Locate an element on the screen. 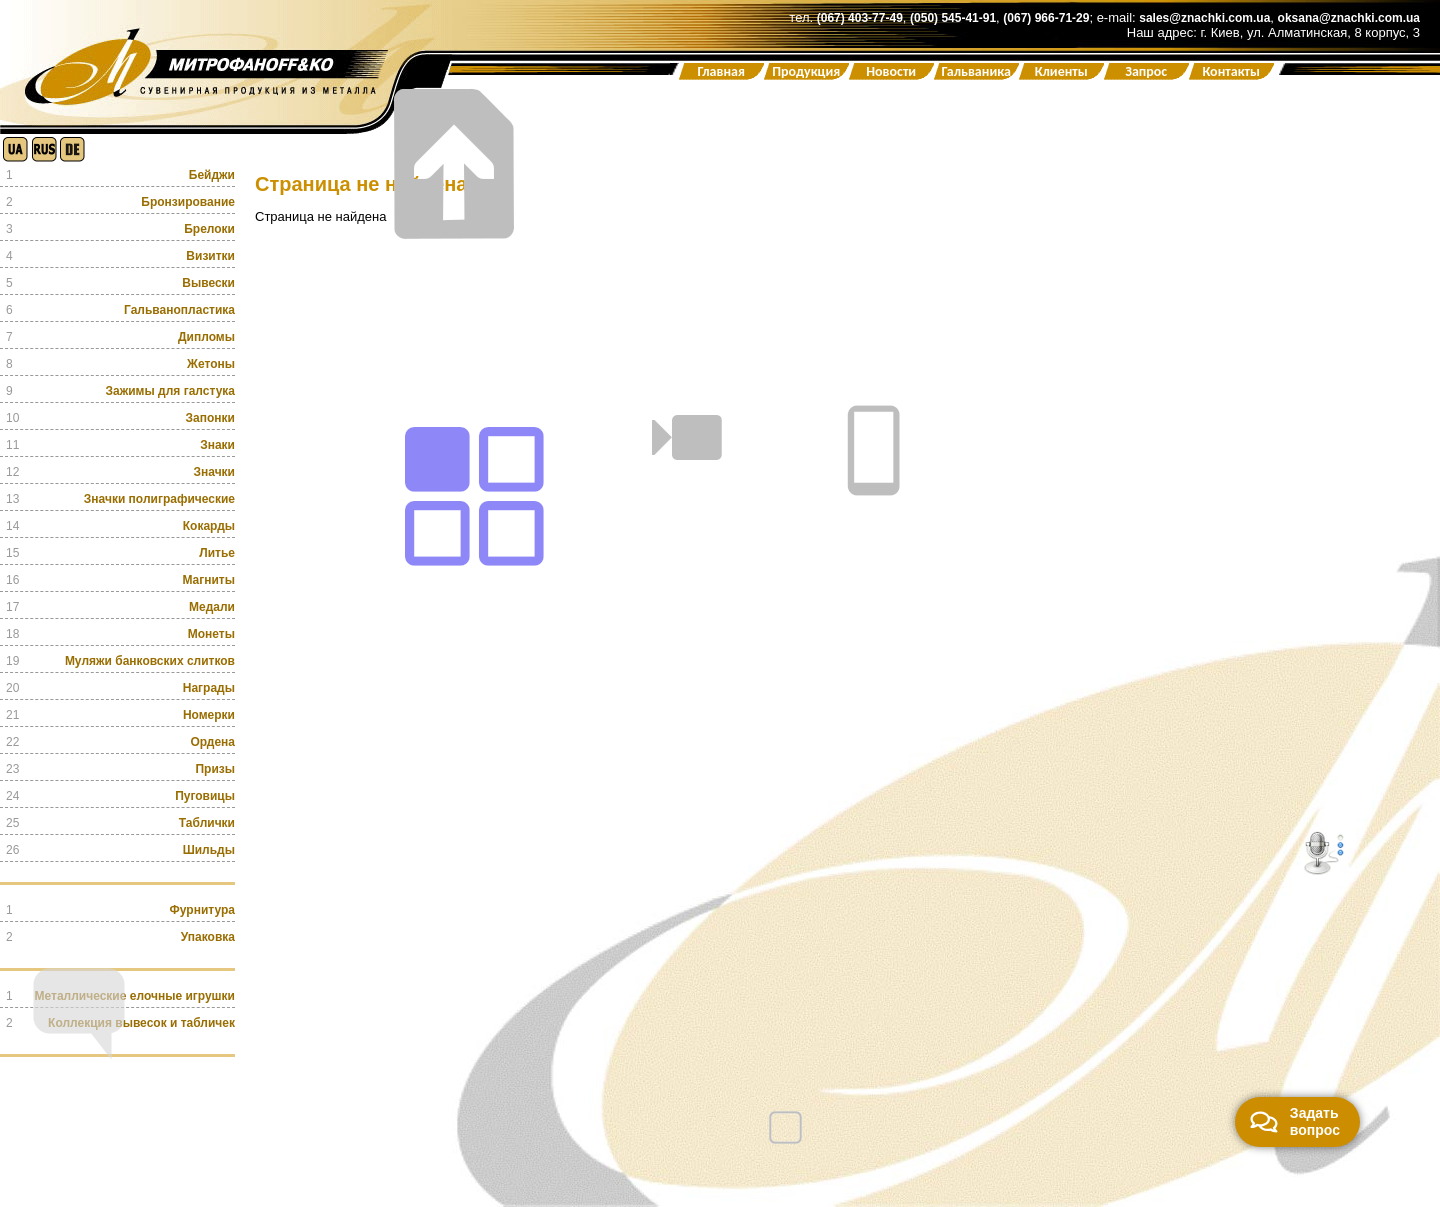 The height and width of the screenshot is (1207, 1440). indicates a connected iPod touch device is located at coordinates (873, 450).